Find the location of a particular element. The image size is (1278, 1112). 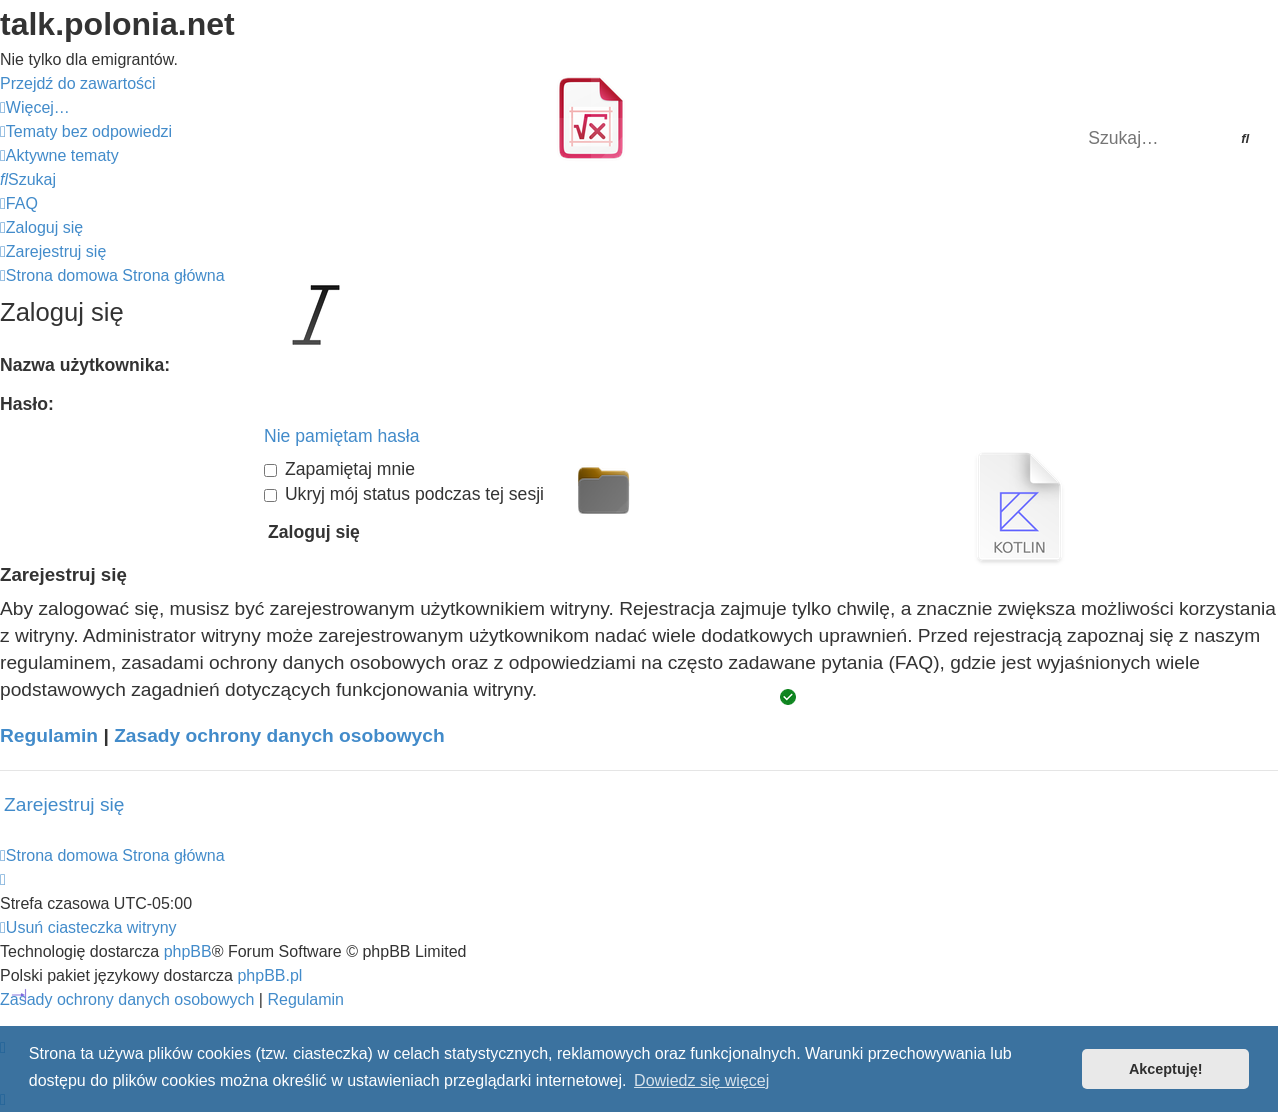

open an opendocument formula file is located at coordinates (591, 118).